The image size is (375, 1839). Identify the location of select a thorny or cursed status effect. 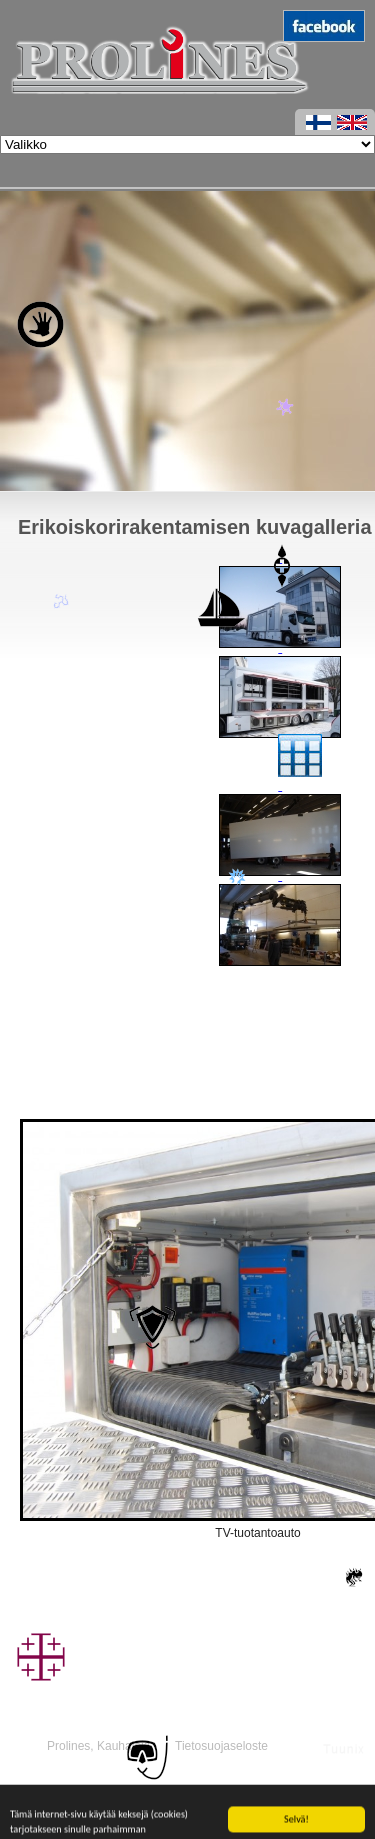
(61, 601).